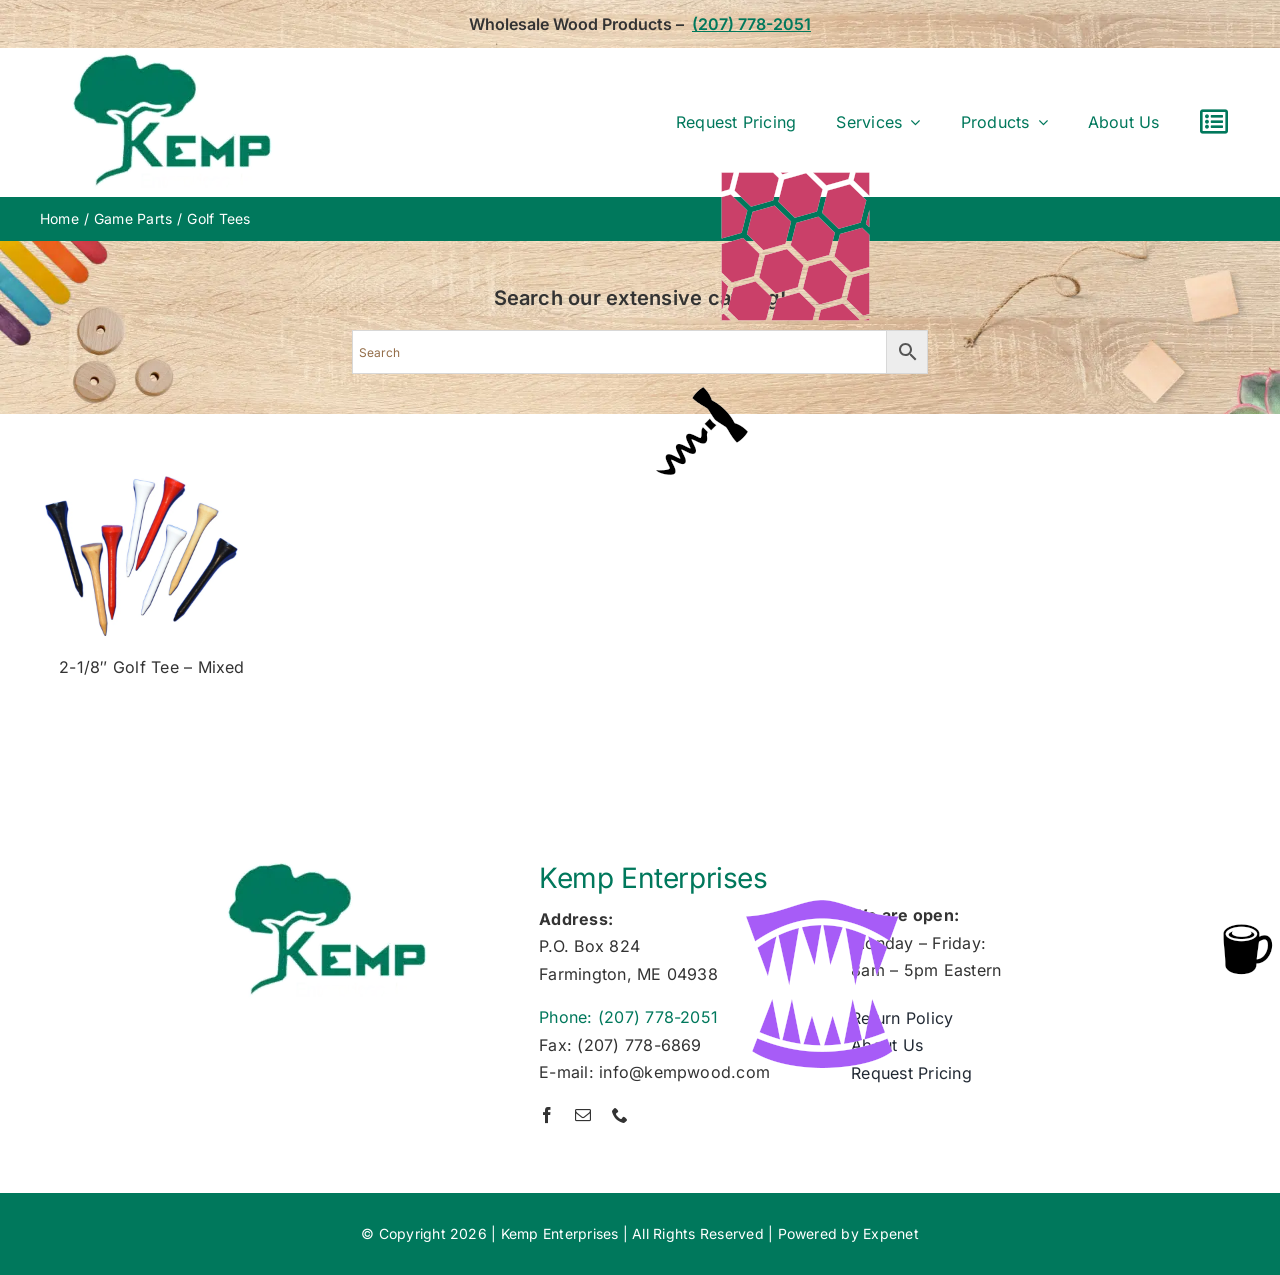  I want to click on view hexagonal grid or tile map, so click(795, 246).